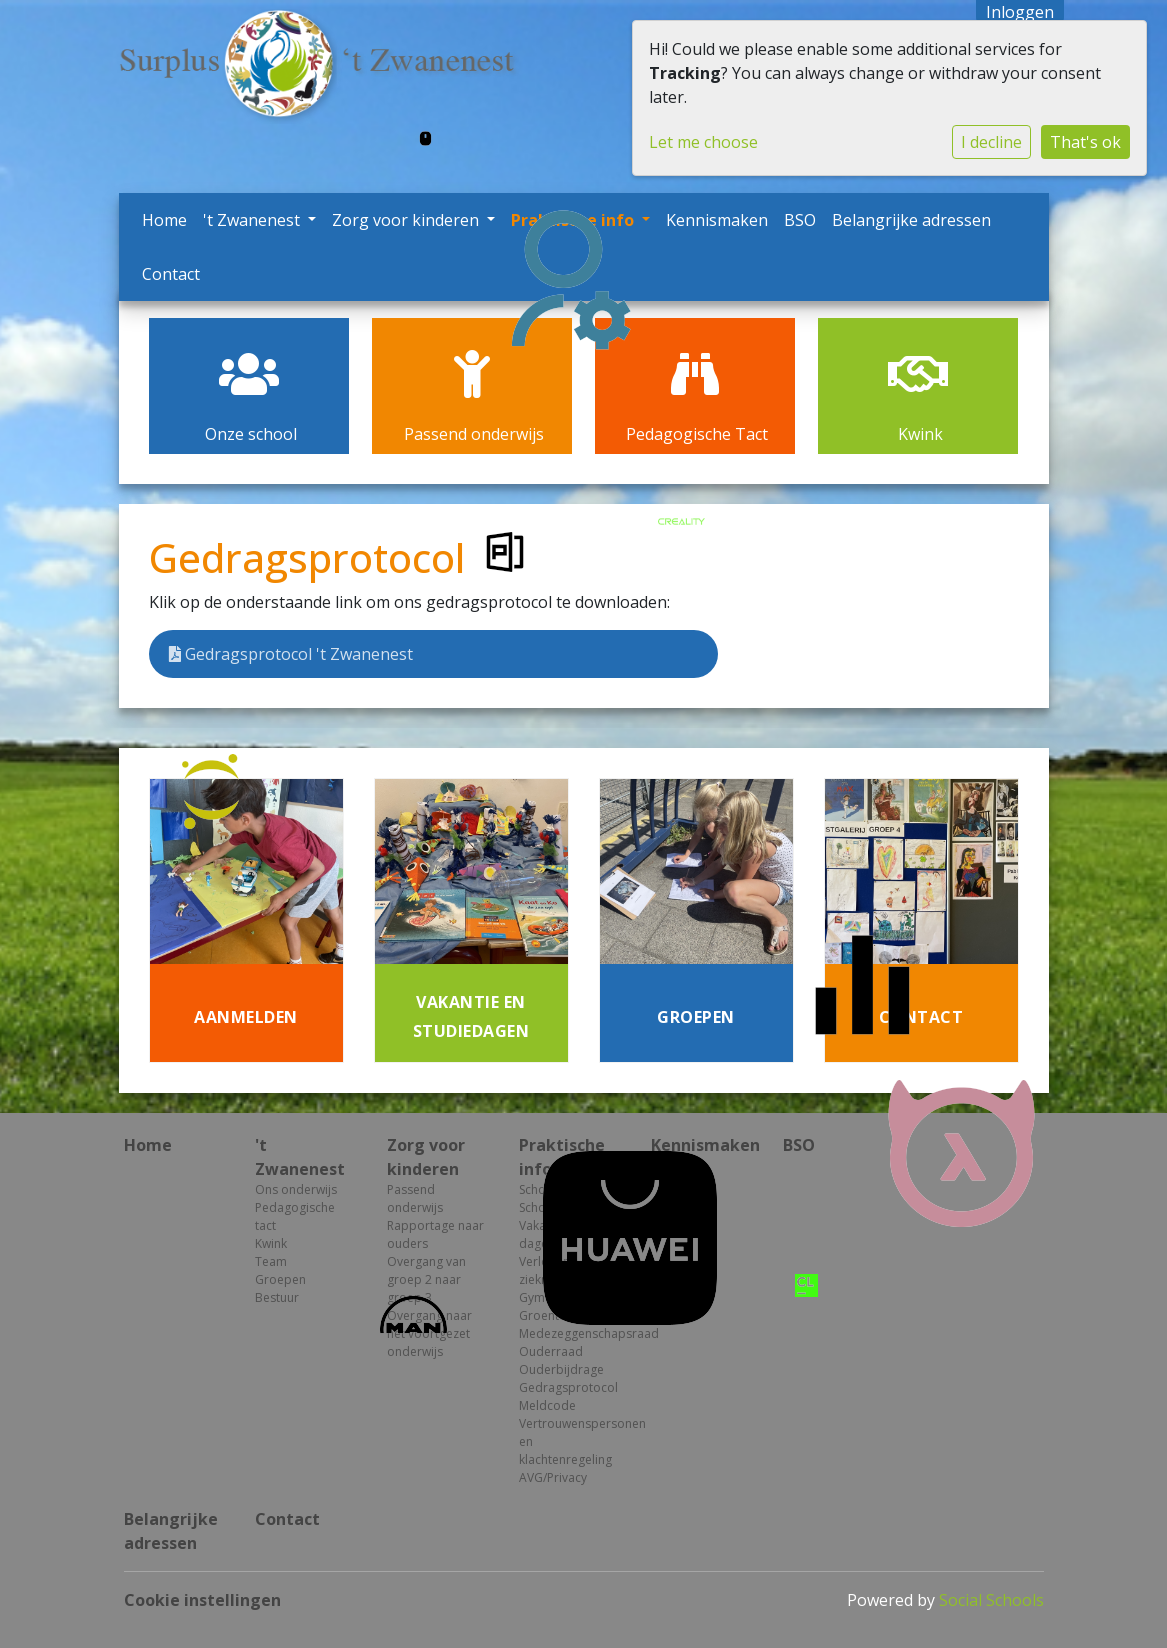 The width and height of the screenshot is (1167, 1648). Describe the element at coordinates (413, 1314) in the screenshot. I see `MAN truck and bus company logo` at that location.